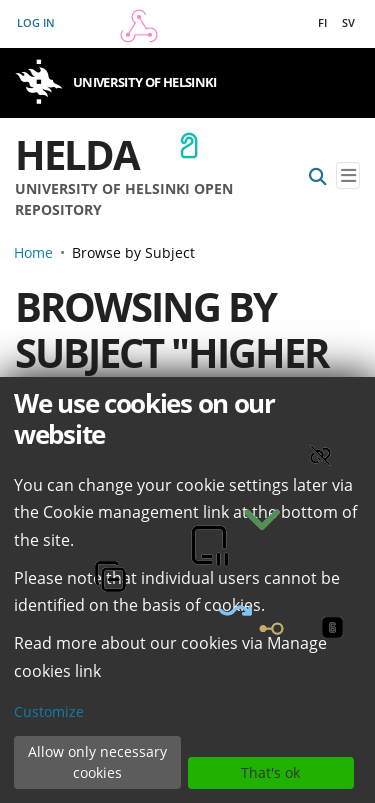 This screenshot has height=803, width=375. I want to click on access hotel or accommodation services, so click(188, 145).